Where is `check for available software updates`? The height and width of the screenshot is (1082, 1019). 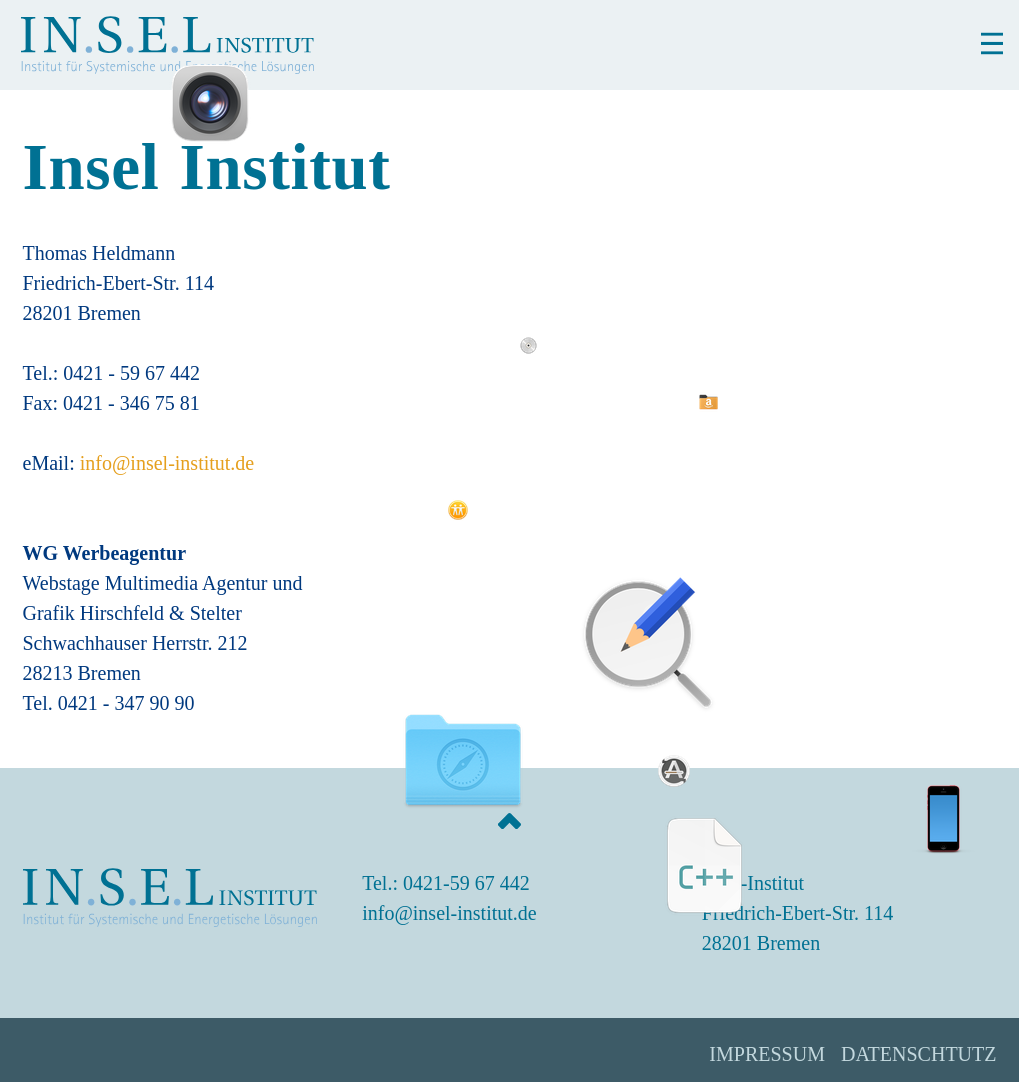 check for available software updates is located at coordinates (674, 771).